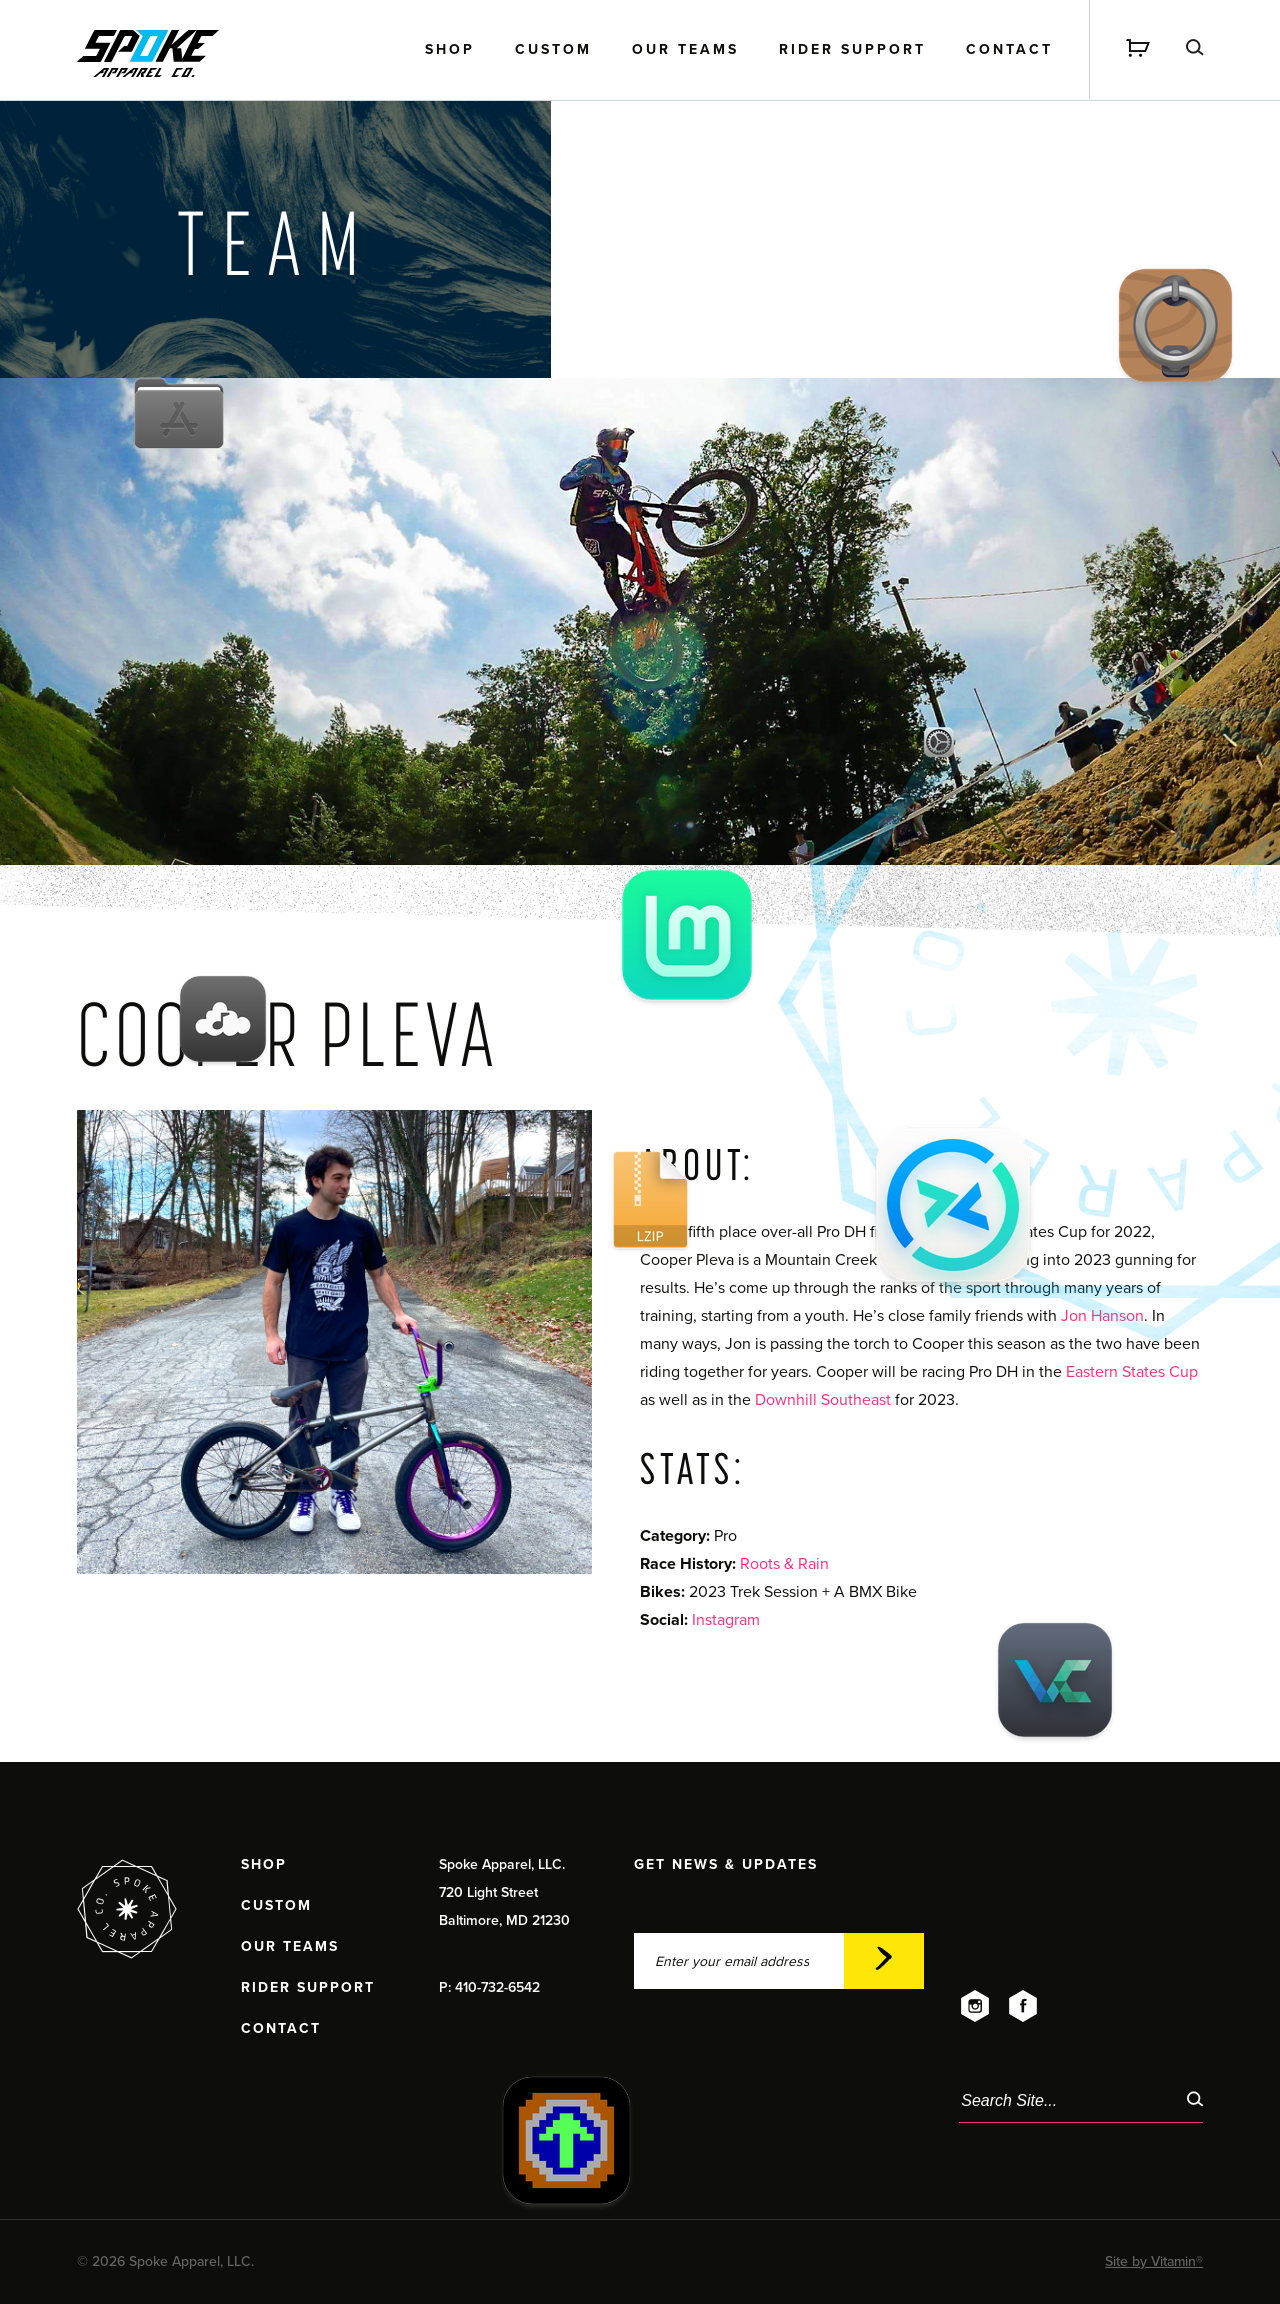  What do you see at coordinates (939, 742) in the screenshot?
I see `open system preferences or settings` at bounding box center [939, 742].